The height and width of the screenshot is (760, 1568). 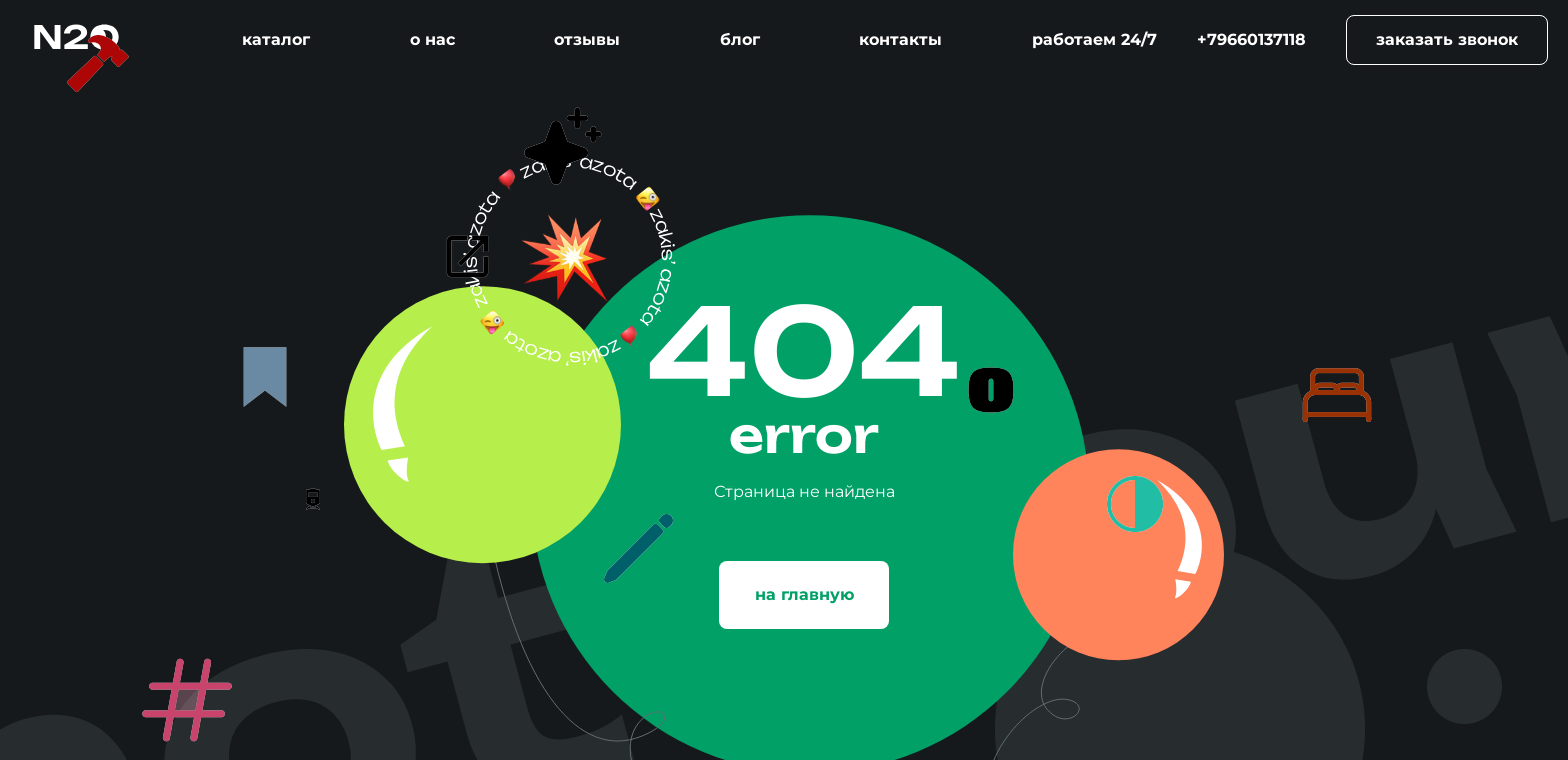 I want to click on access tools or settings, so click(x=98, y=63).